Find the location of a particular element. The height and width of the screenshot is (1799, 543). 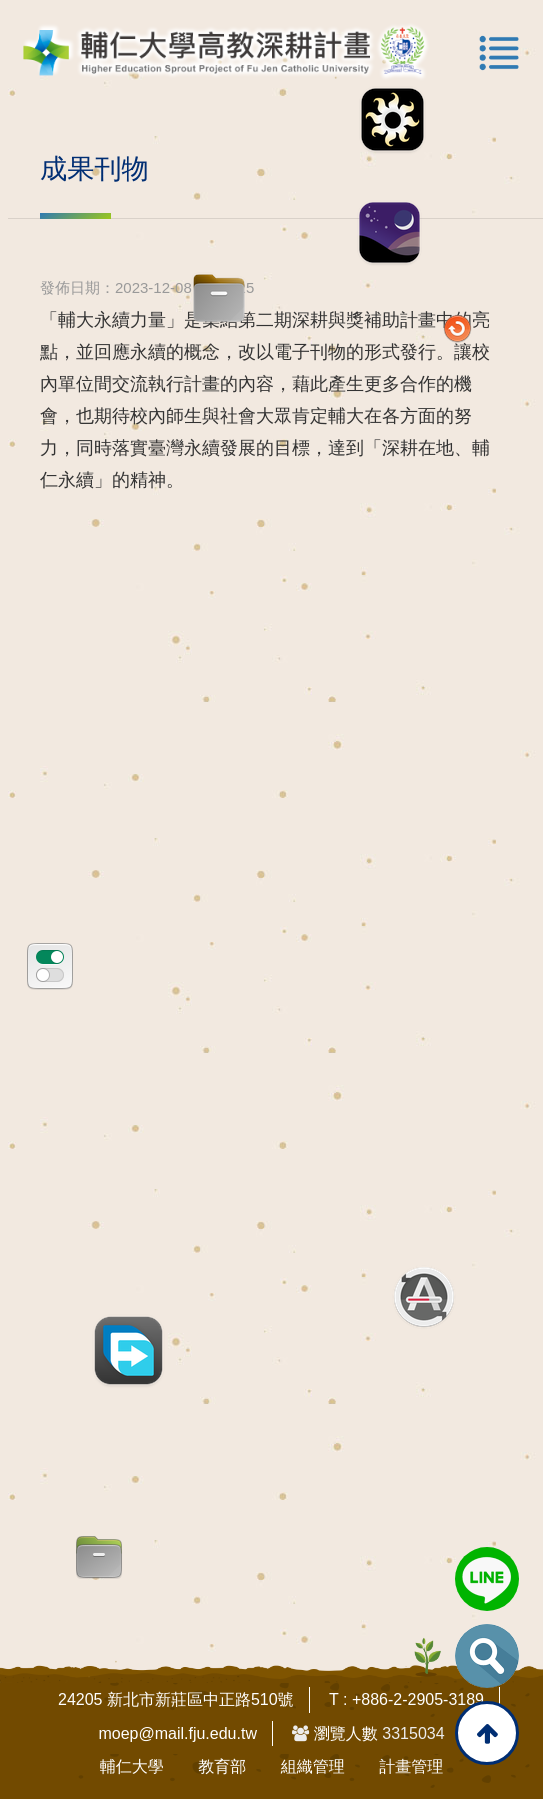

check for available software updates is located at coordinates (424, 1297).